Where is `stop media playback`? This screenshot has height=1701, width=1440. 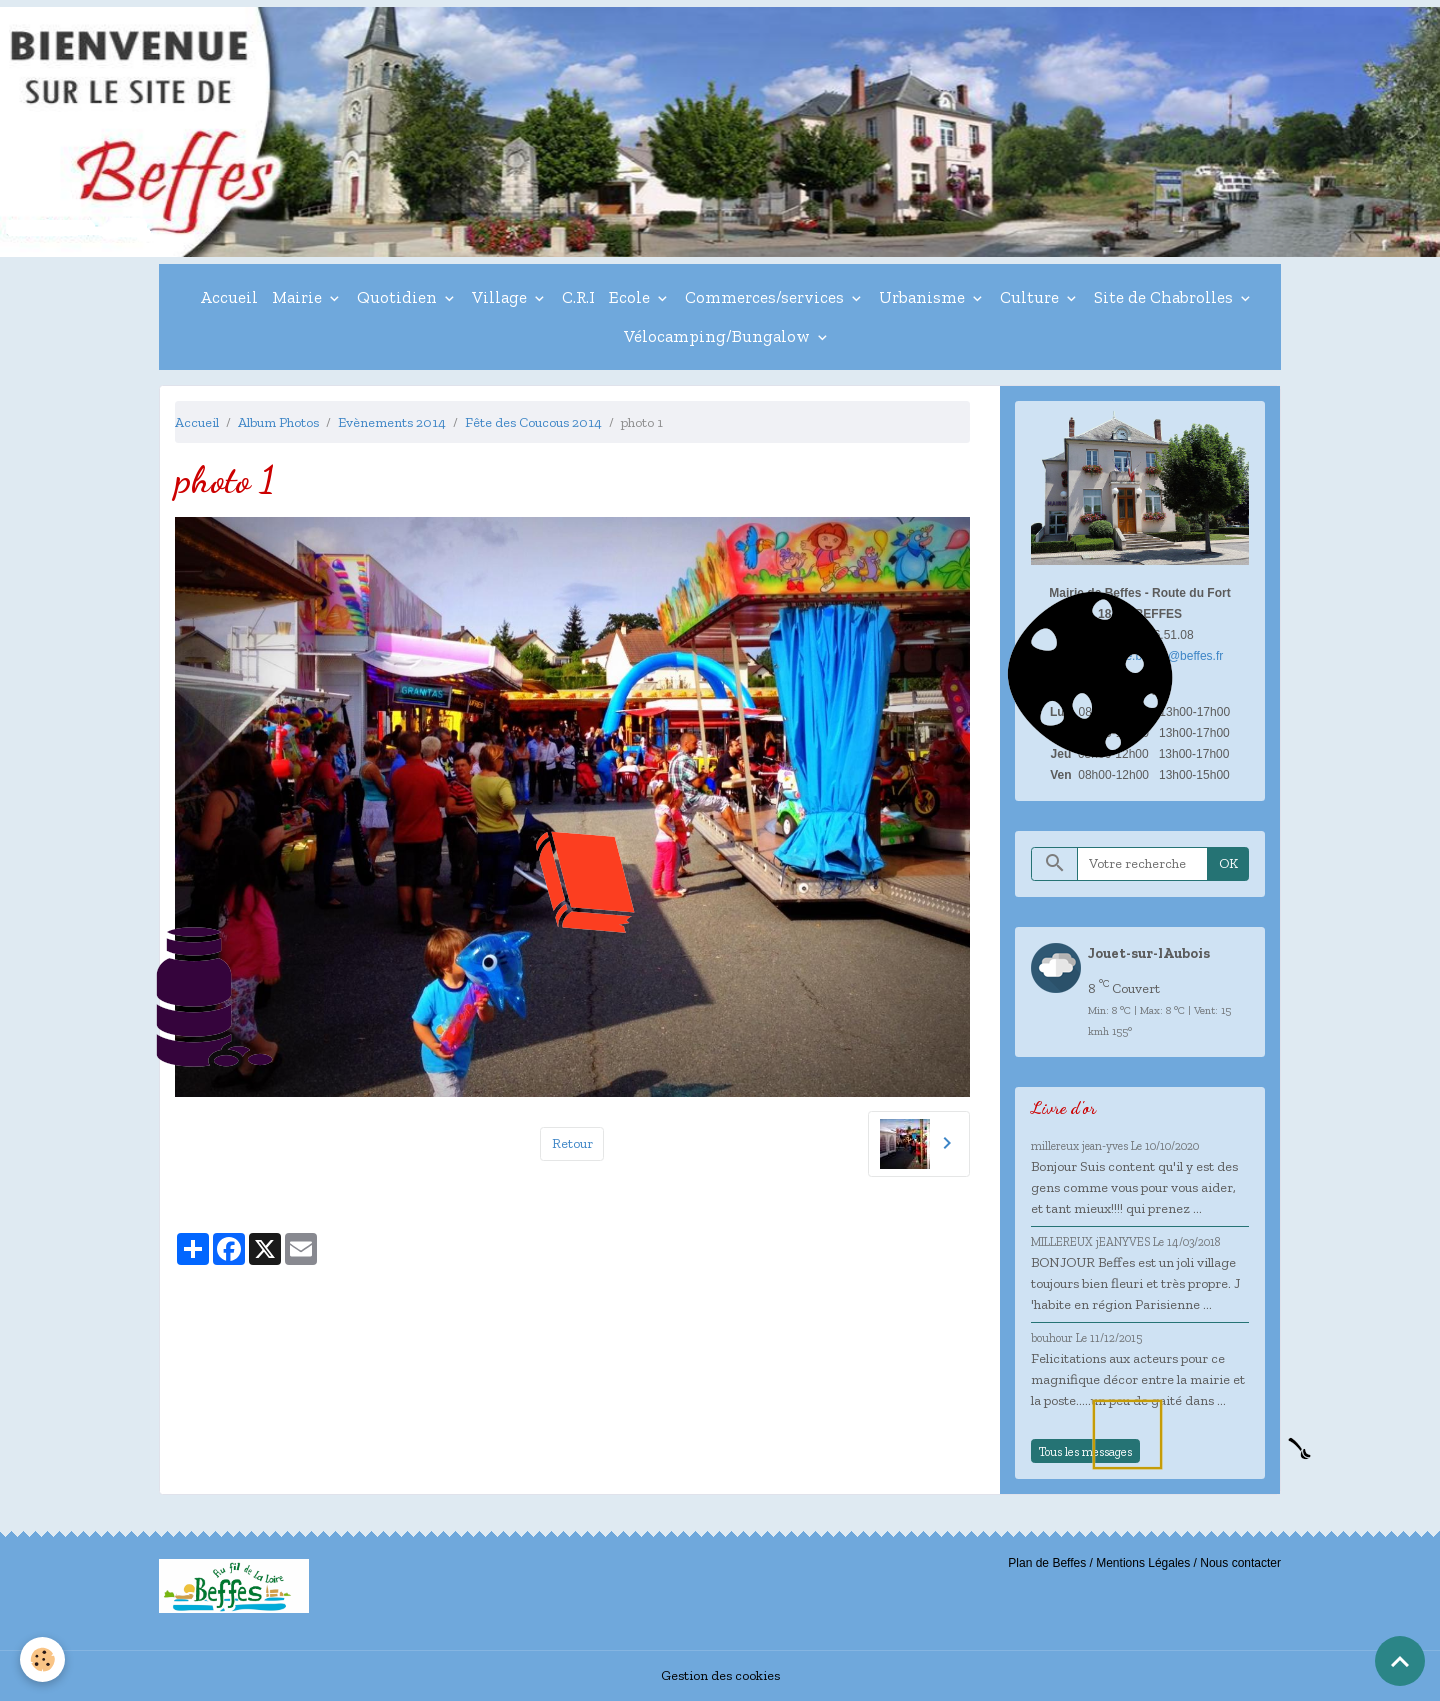
stop media playback is located at coordinates (1127, 1434).